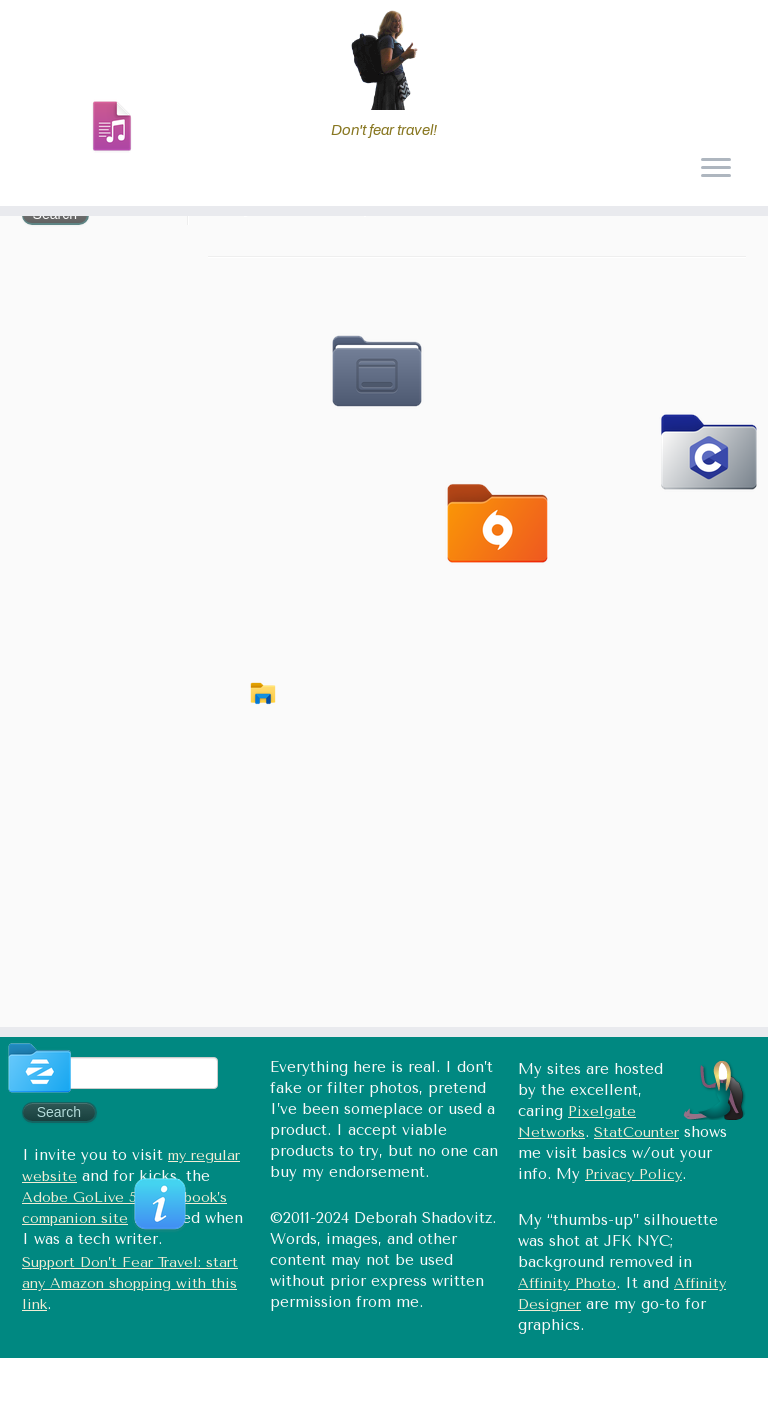  What do you see at coordinates (39, 1069) in the screenshot?
I see `open zorin os system folder` at bounding box center [39, 1069].